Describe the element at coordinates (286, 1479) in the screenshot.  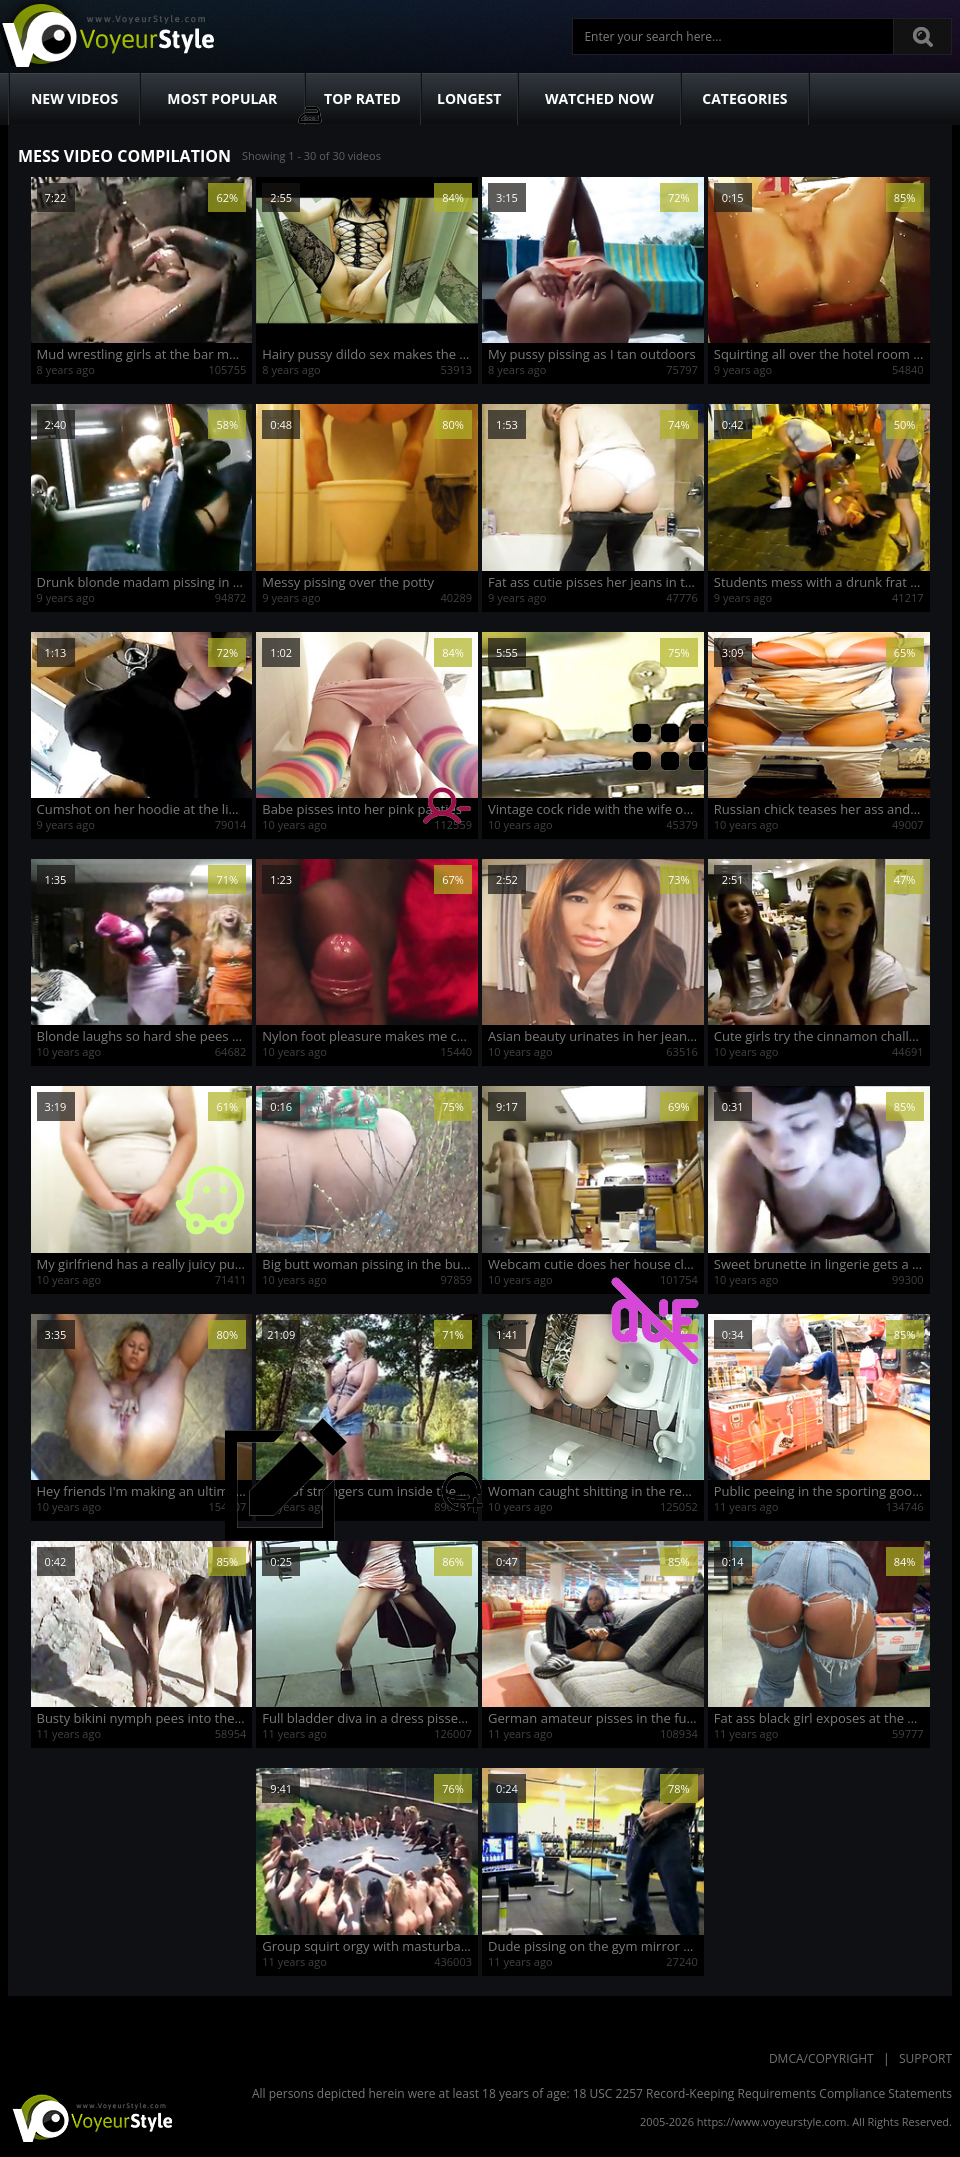
I see `compose a new message or document` at that location.